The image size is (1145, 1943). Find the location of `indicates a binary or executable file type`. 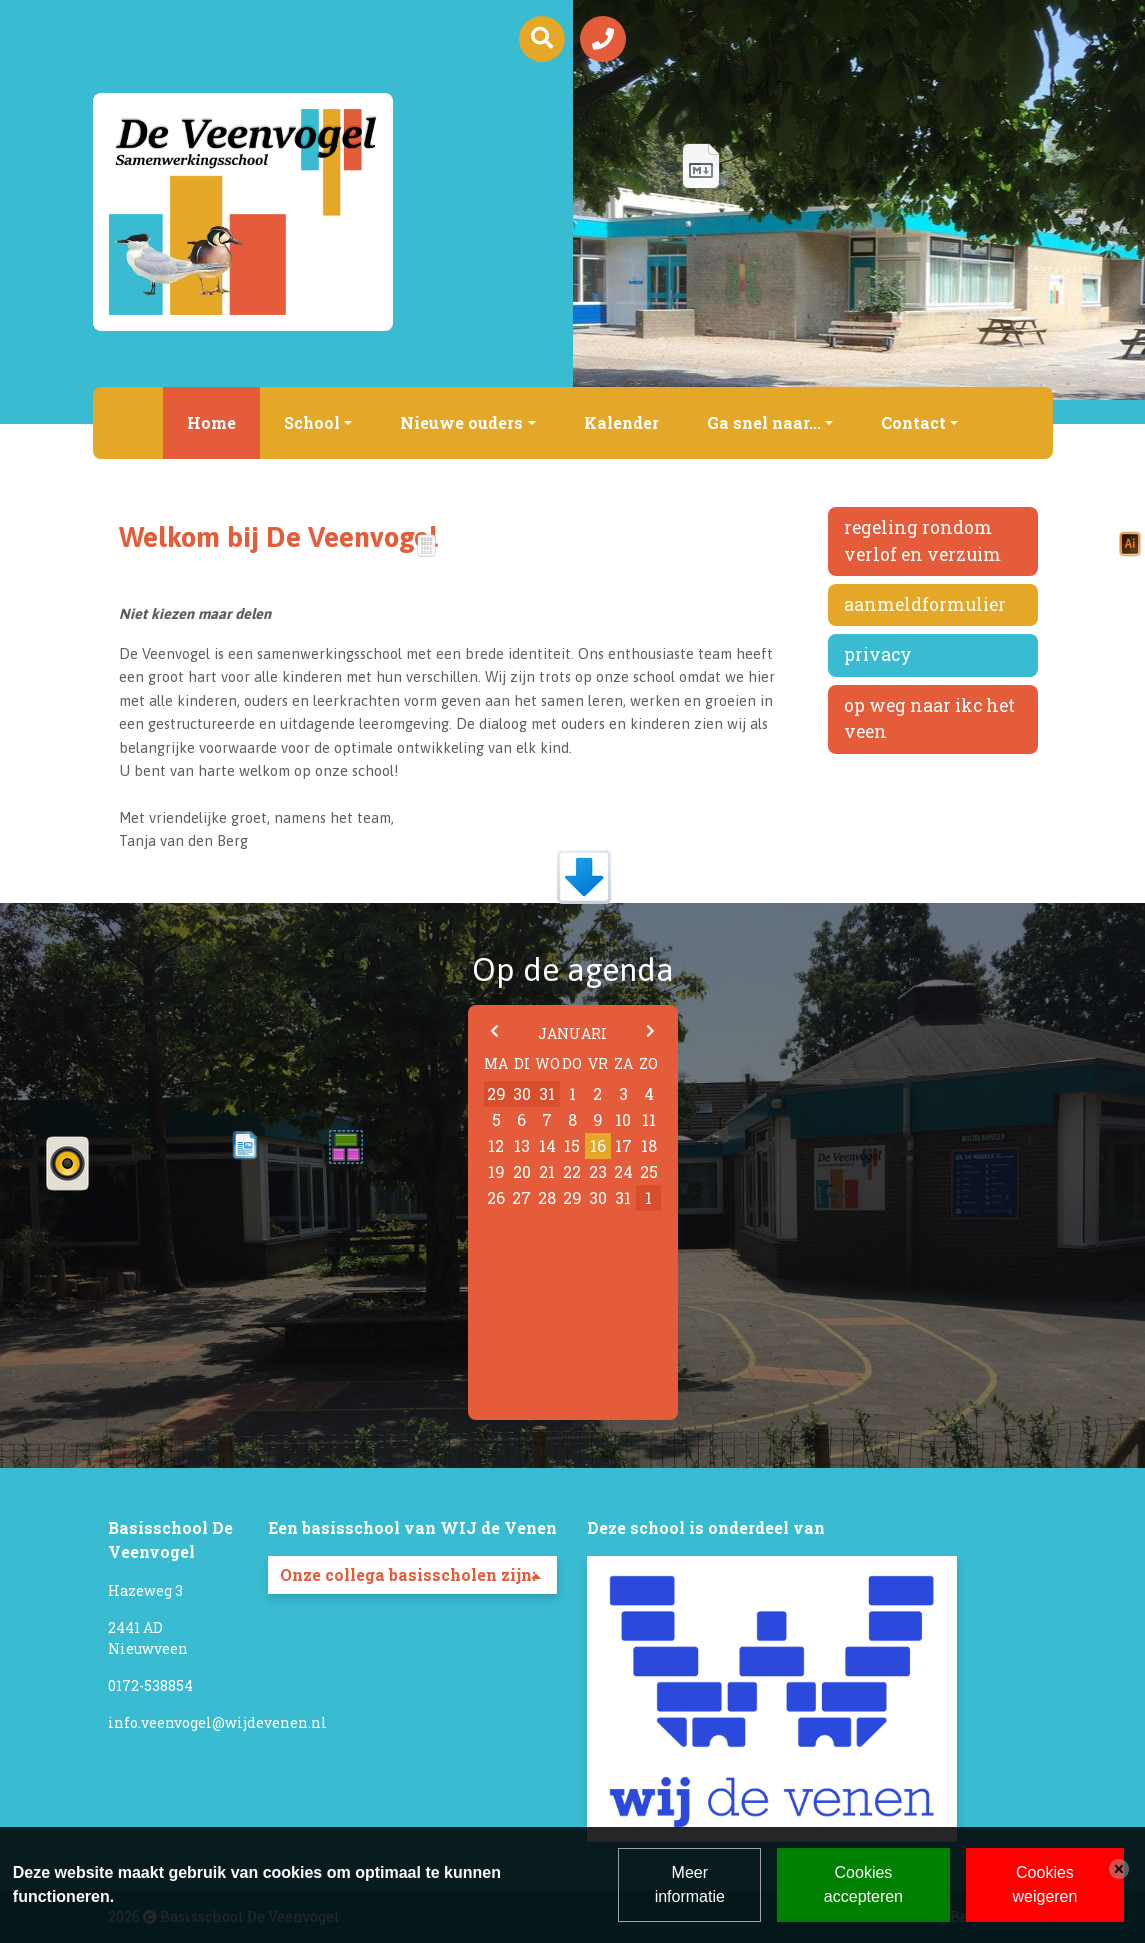

indicates a binary or executable file type is located at coordinates (426, 545).